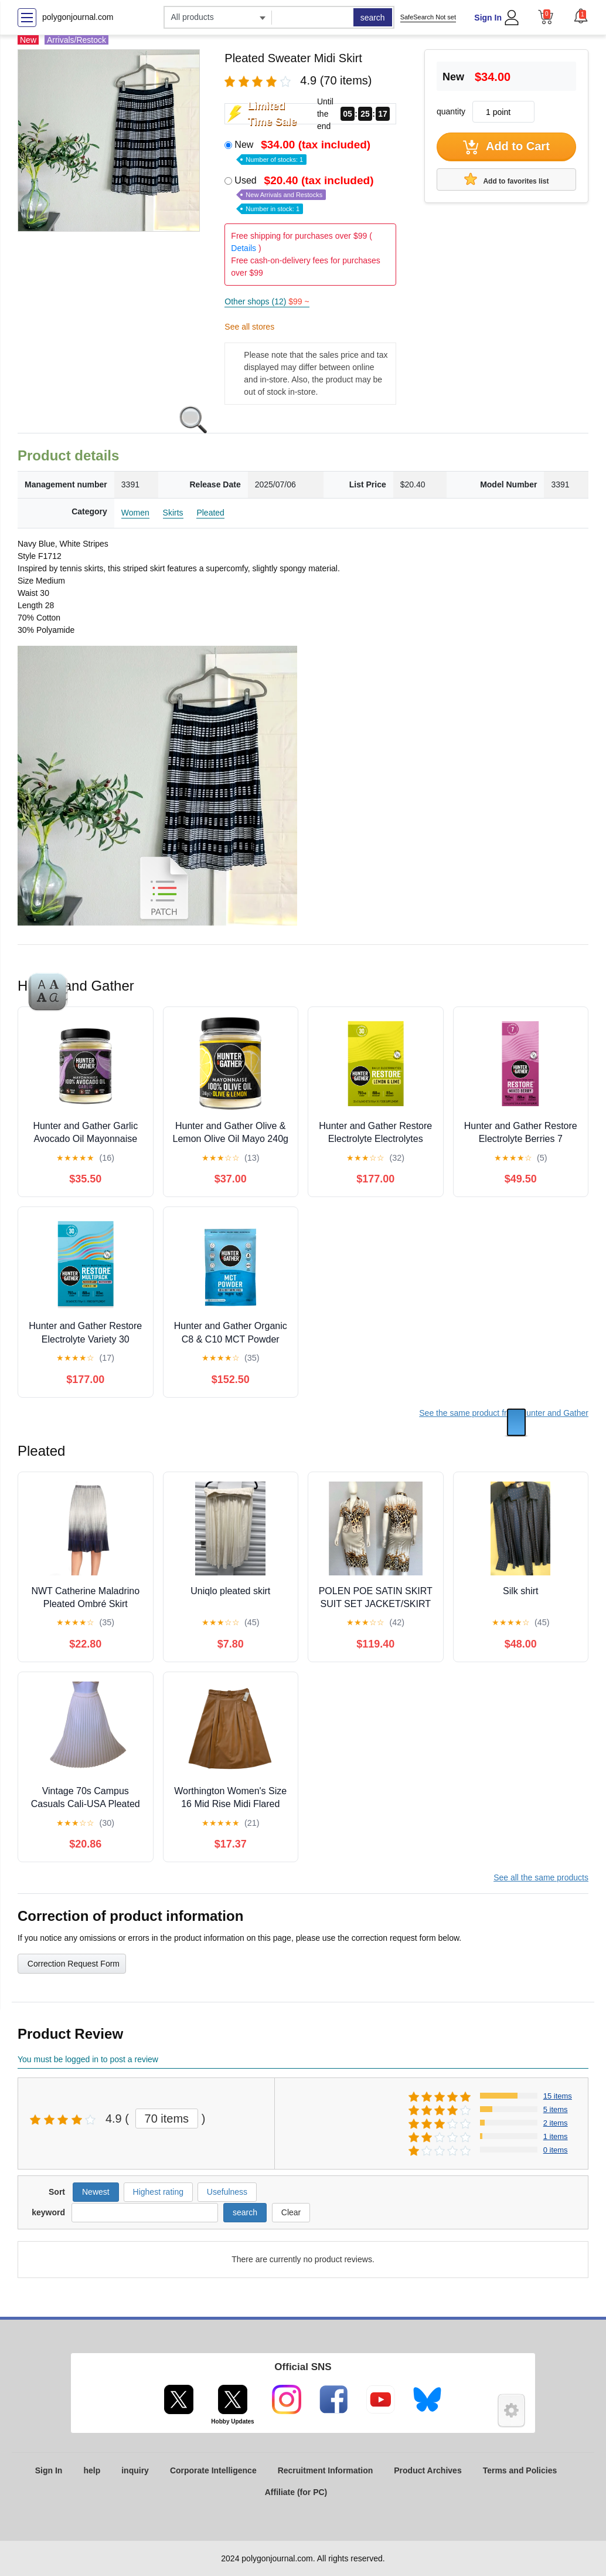 Image resolution: width=606 pixels, height=2576 pixels. I want to click on iPad Mini device icon, so click(516, 1419).